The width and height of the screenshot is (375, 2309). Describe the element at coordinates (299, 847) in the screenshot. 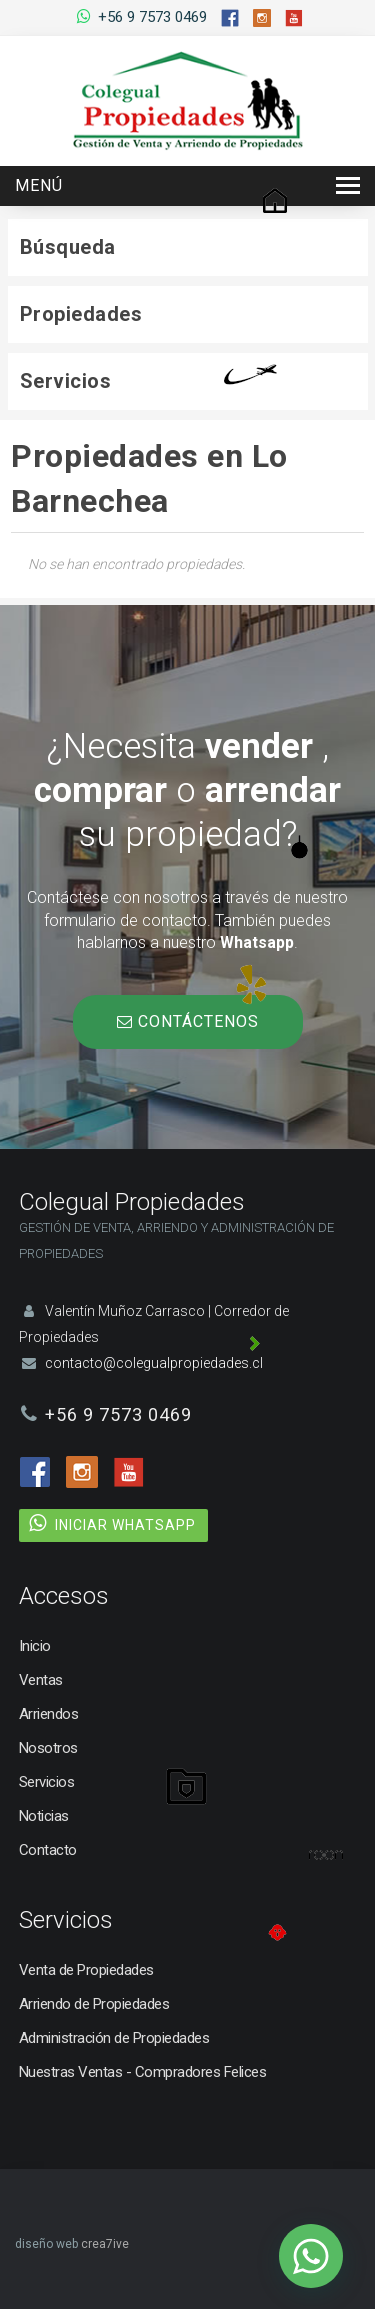

I see `indicates gender-neutral or non-binary option` at that location.